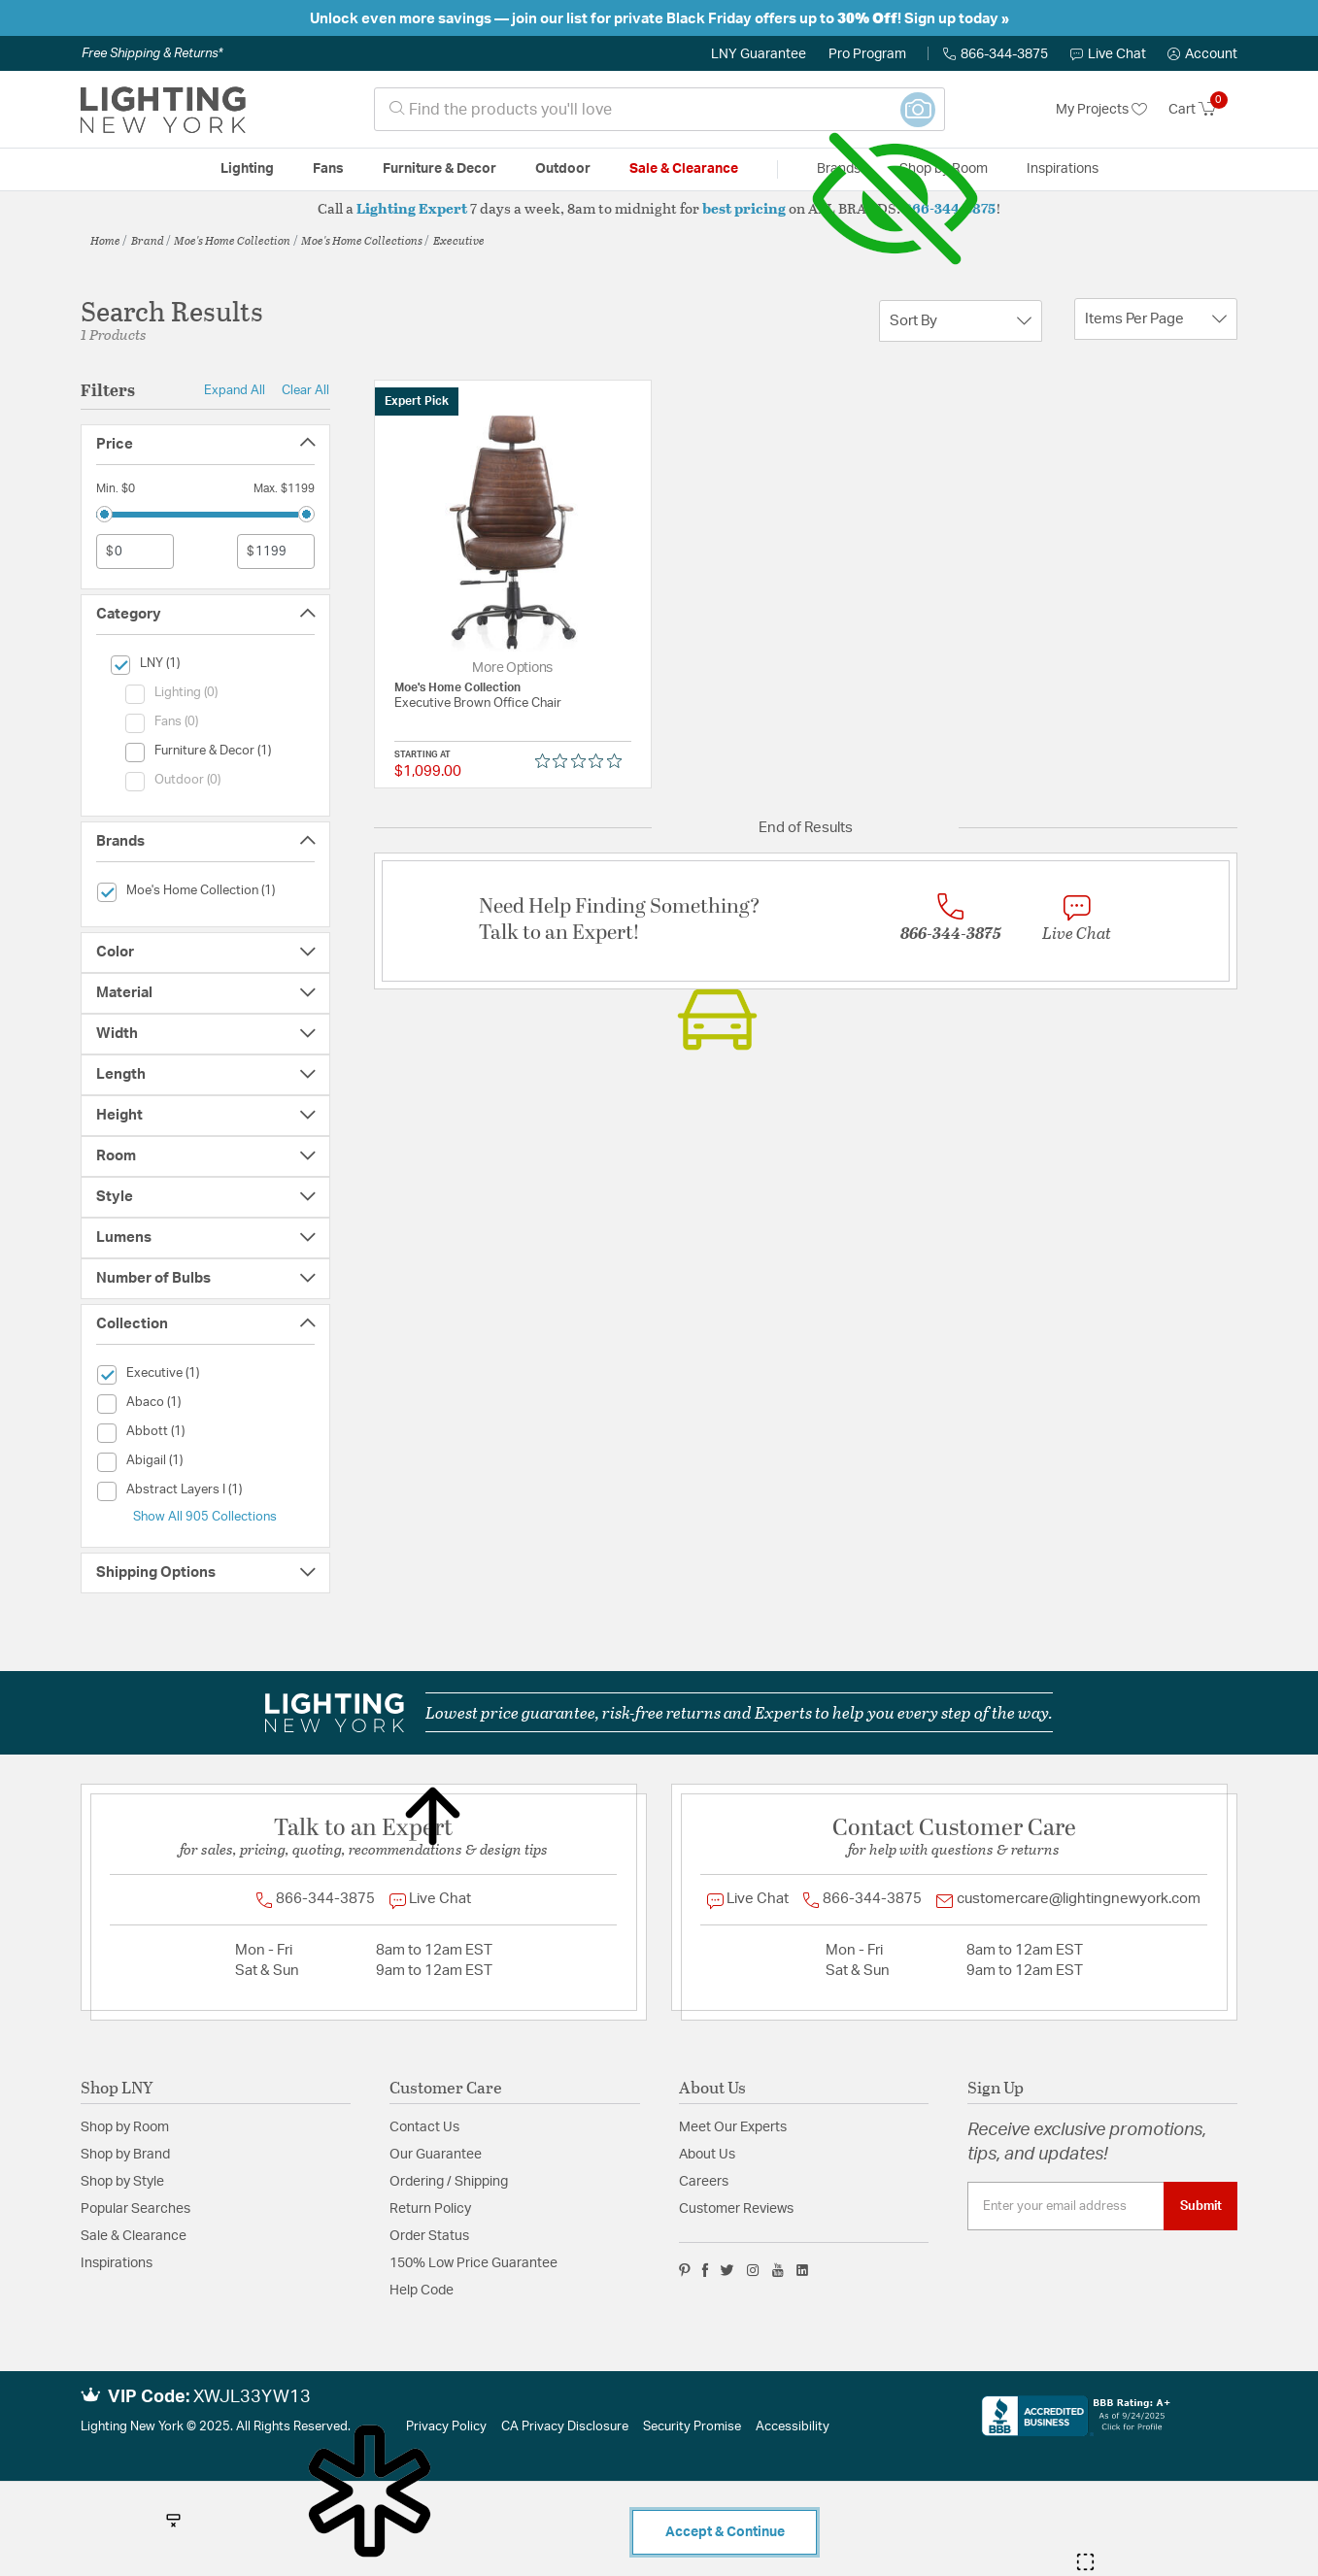 This screenshot has width=1318, height=2576. What do you see at coordinates (173, 2520) in the screenshot?
I see `remove a row from a table or spreadsheet` at bounding box center [173, 2520].